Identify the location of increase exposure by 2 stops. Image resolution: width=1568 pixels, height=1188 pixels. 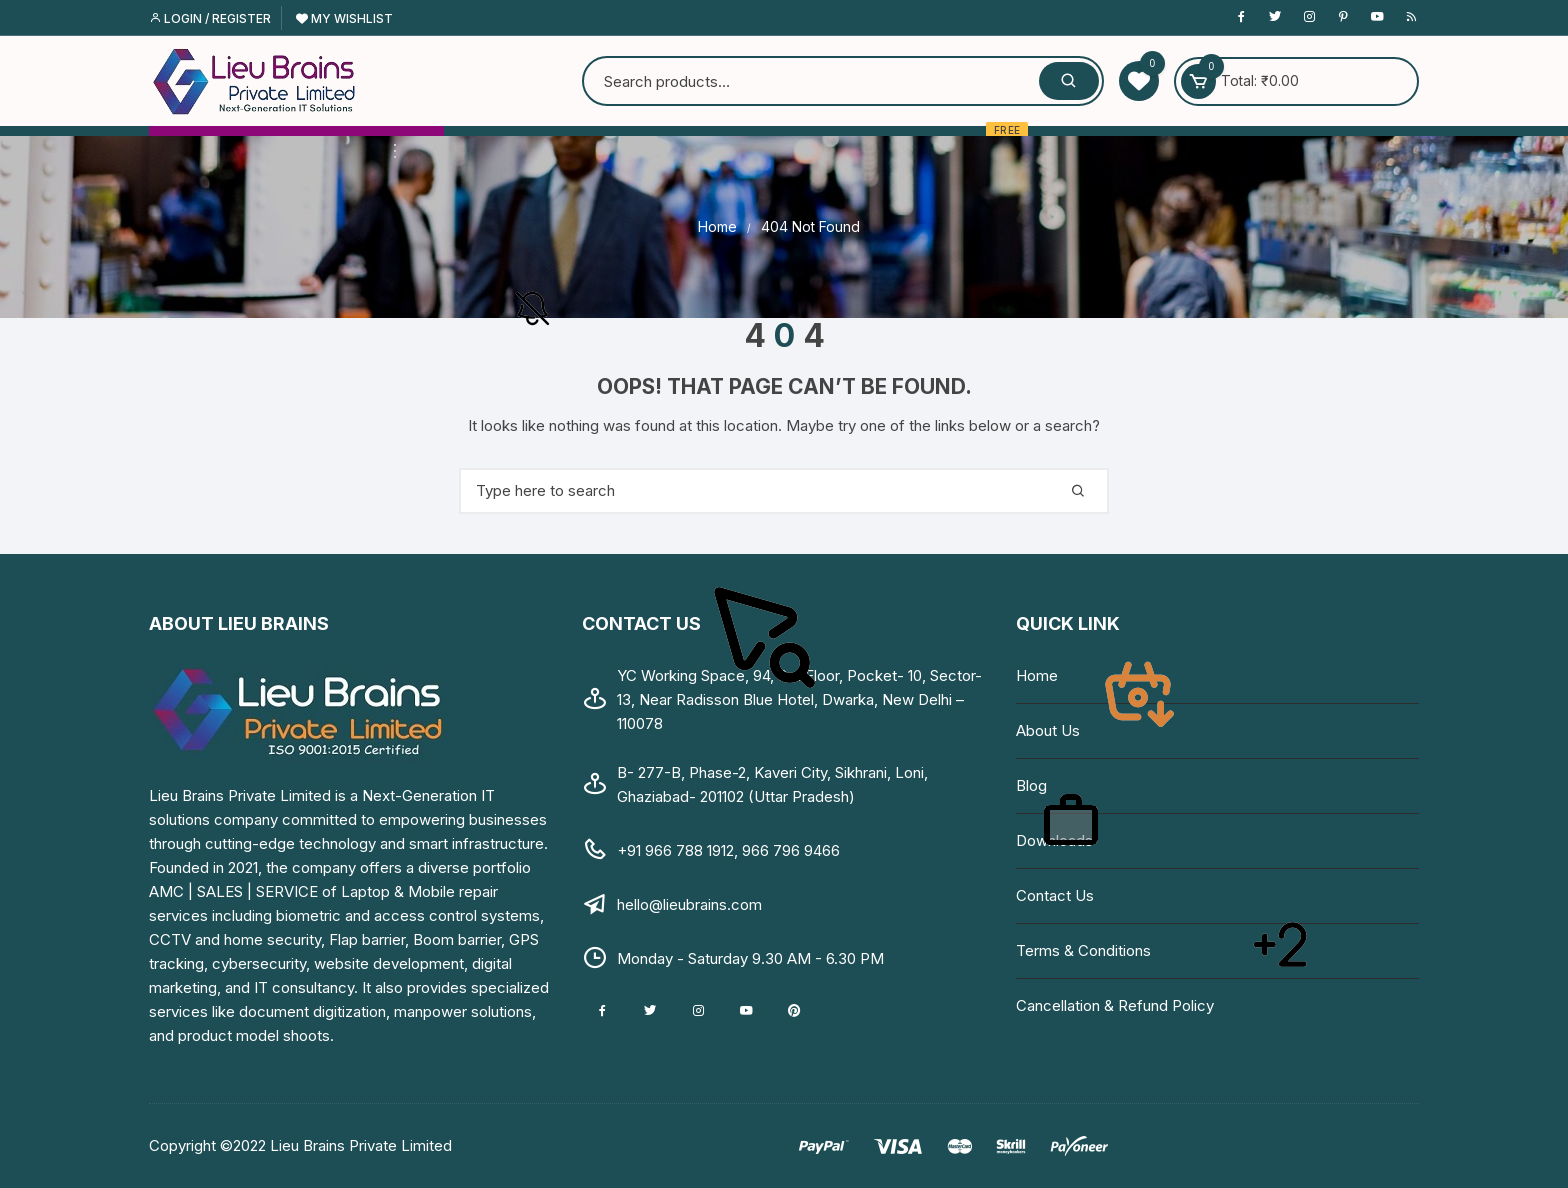
(1281, 944).